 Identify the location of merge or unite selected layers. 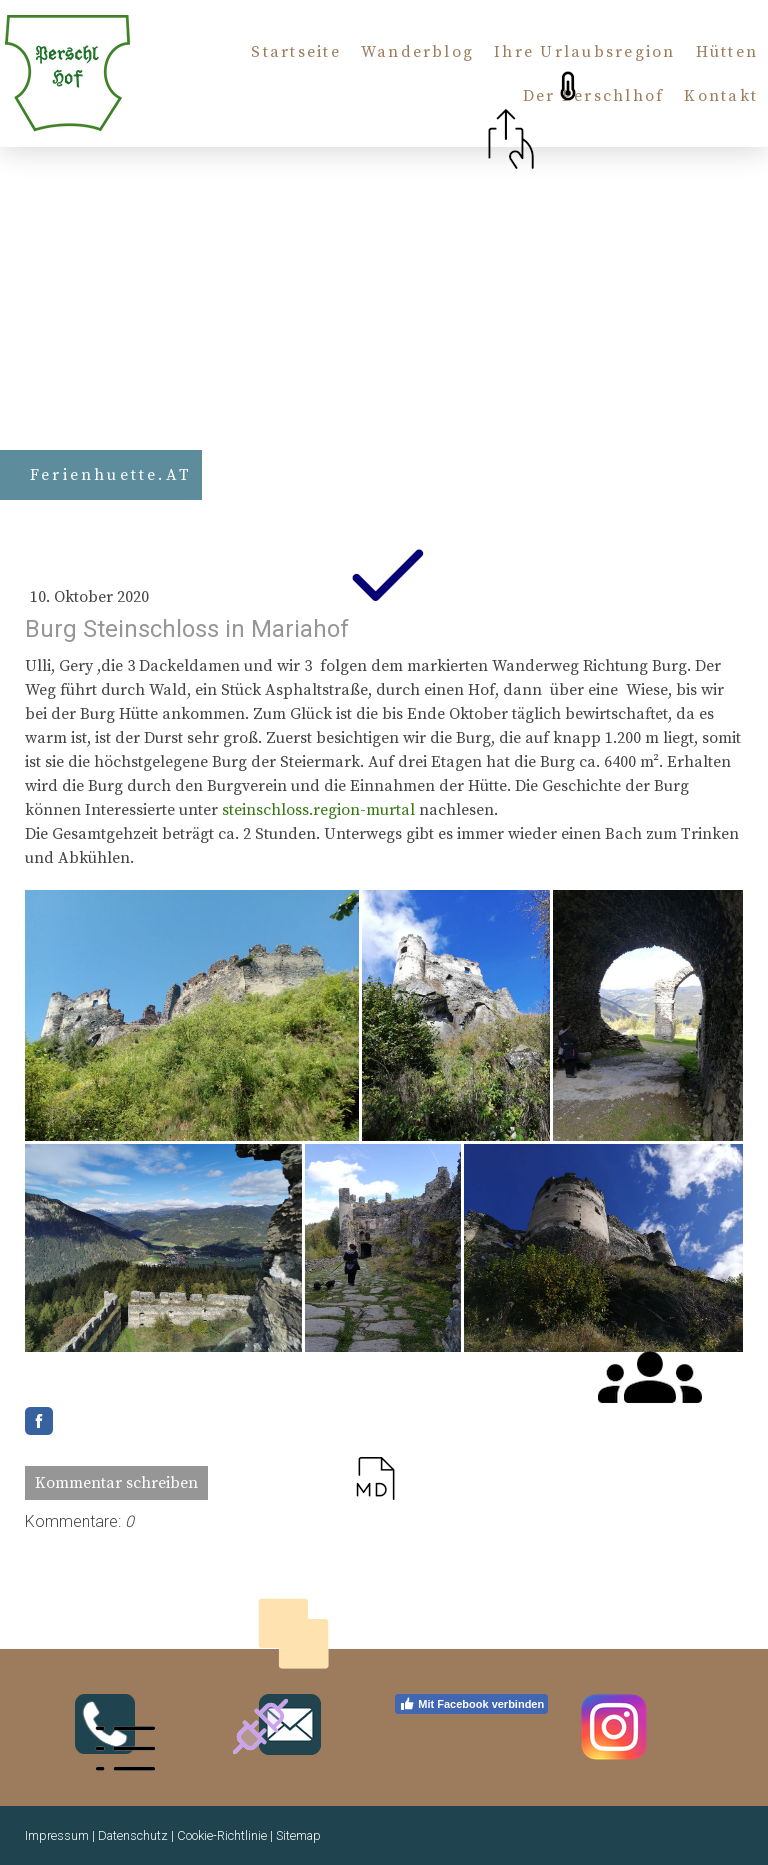
(293, 1633).